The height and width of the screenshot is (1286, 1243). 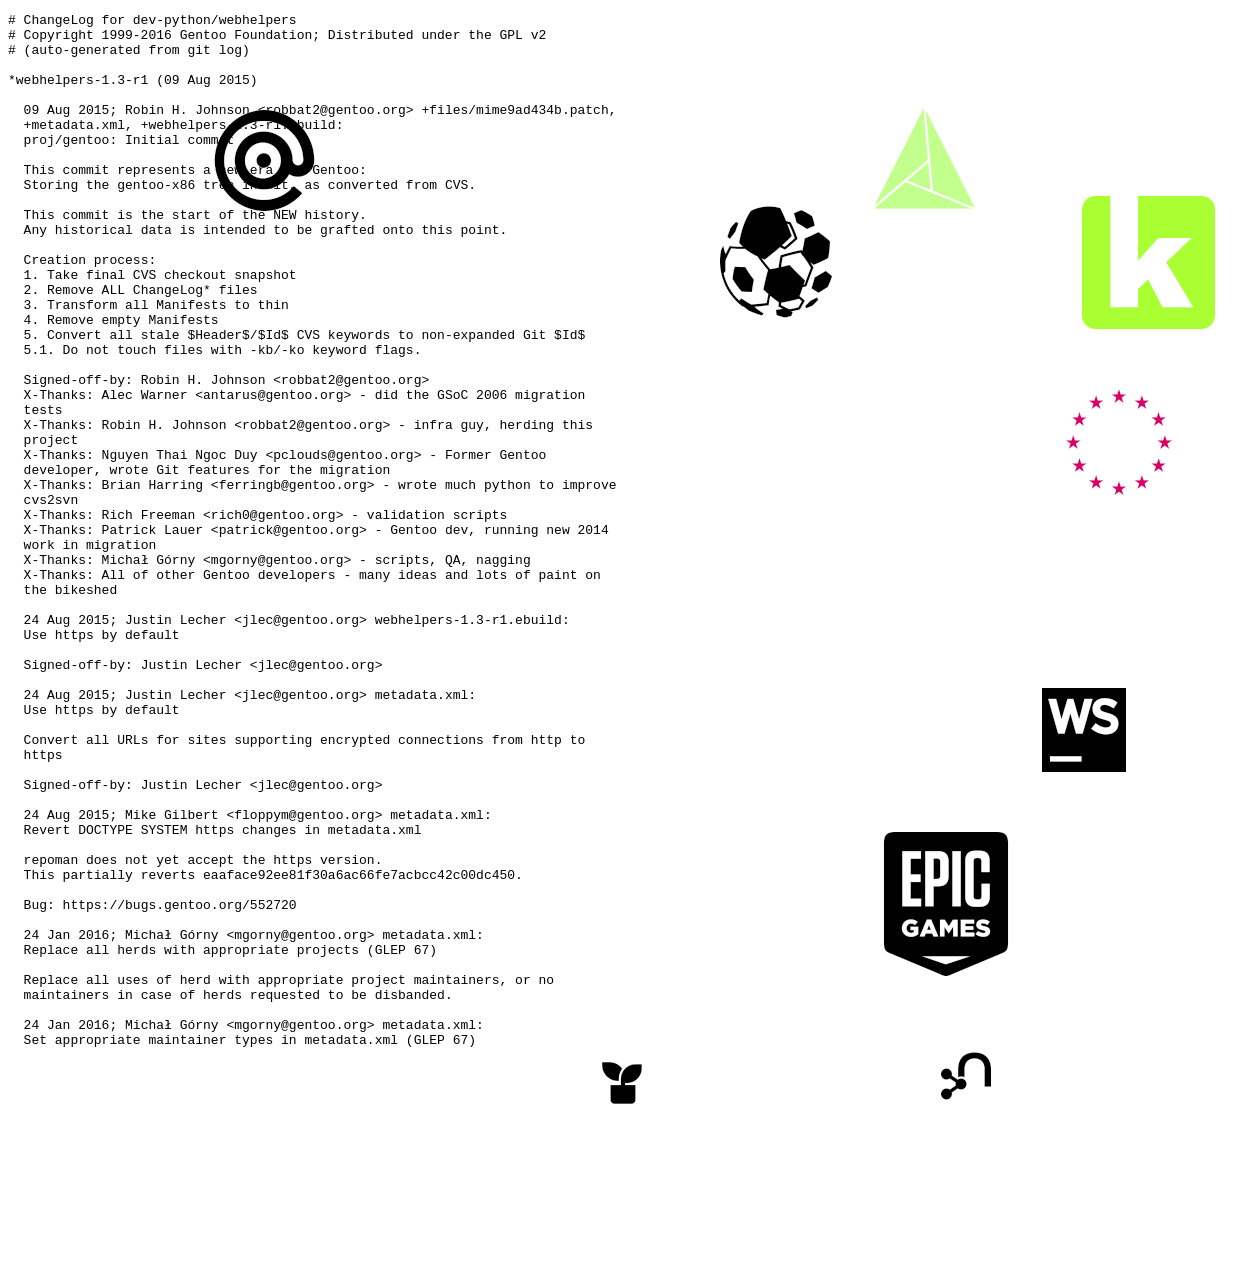 What do you see at coordinates (264, 160) in the screenshot?
I see `mailgun email service logo` at bounding box center [264, 160].